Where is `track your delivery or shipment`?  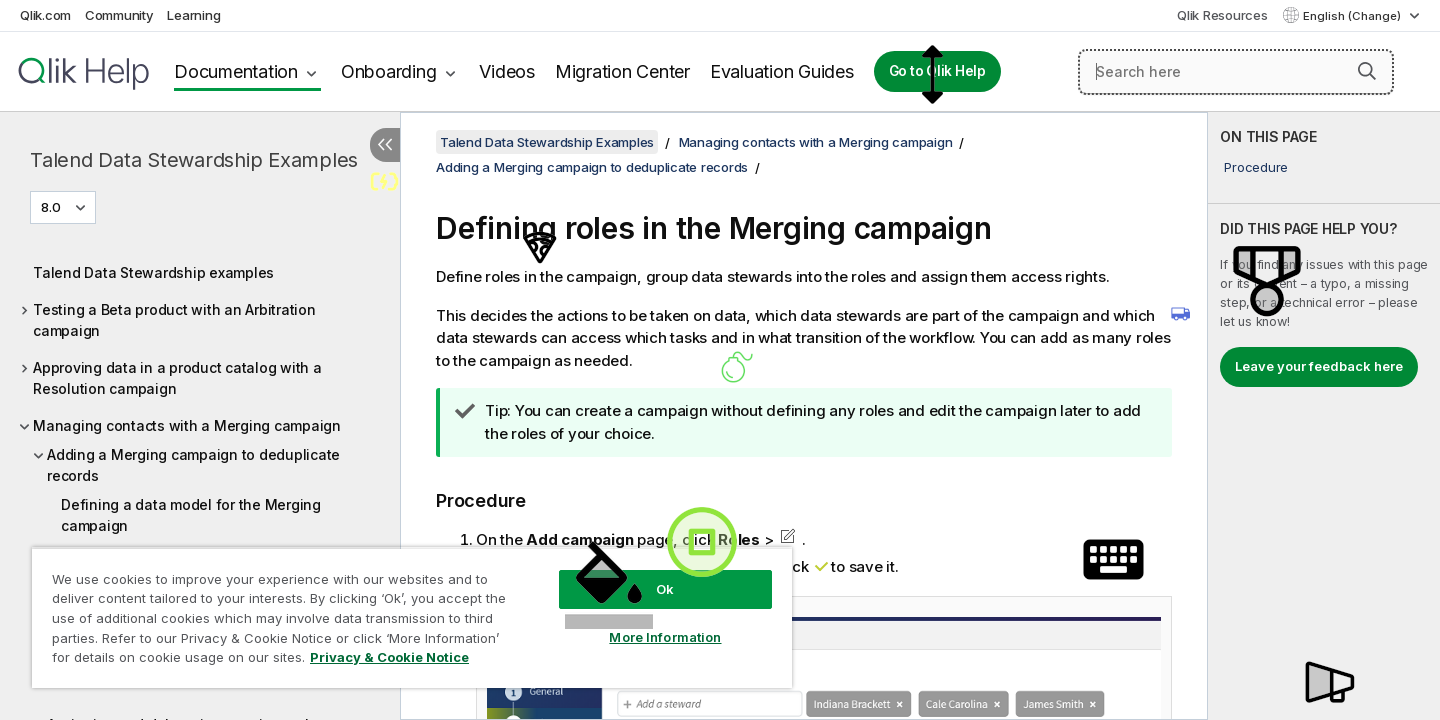 track your delivery or shipment is located at coordinates (1180, 313).